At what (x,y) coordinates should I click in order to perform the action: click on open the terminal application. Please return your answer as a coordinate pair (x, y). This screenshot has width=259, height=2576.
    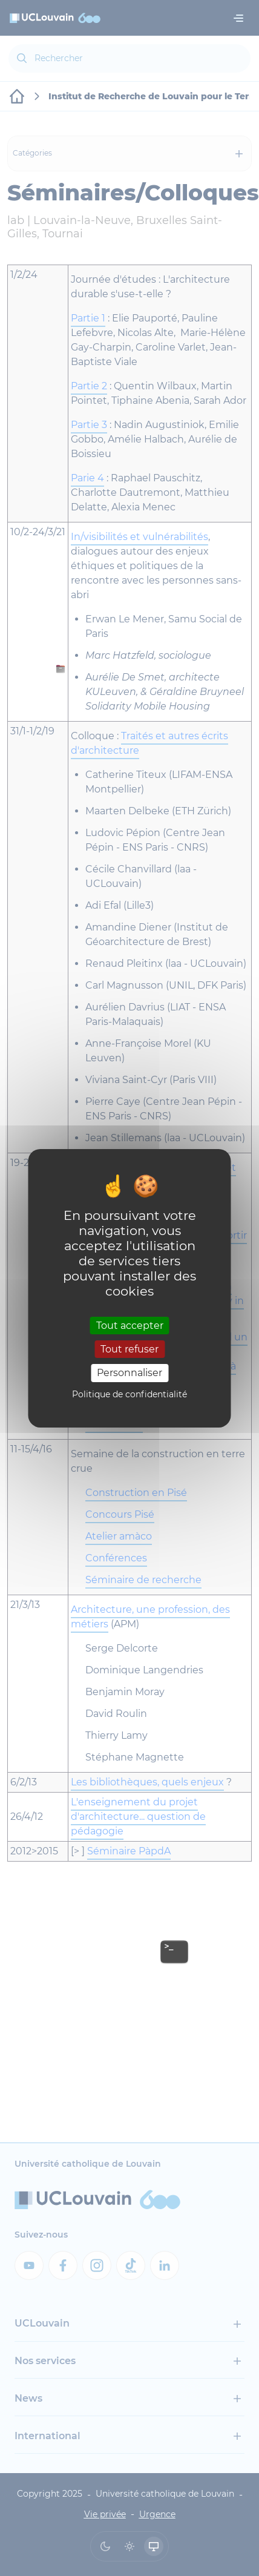
    Looking at the image, I should click on (174, 1952).